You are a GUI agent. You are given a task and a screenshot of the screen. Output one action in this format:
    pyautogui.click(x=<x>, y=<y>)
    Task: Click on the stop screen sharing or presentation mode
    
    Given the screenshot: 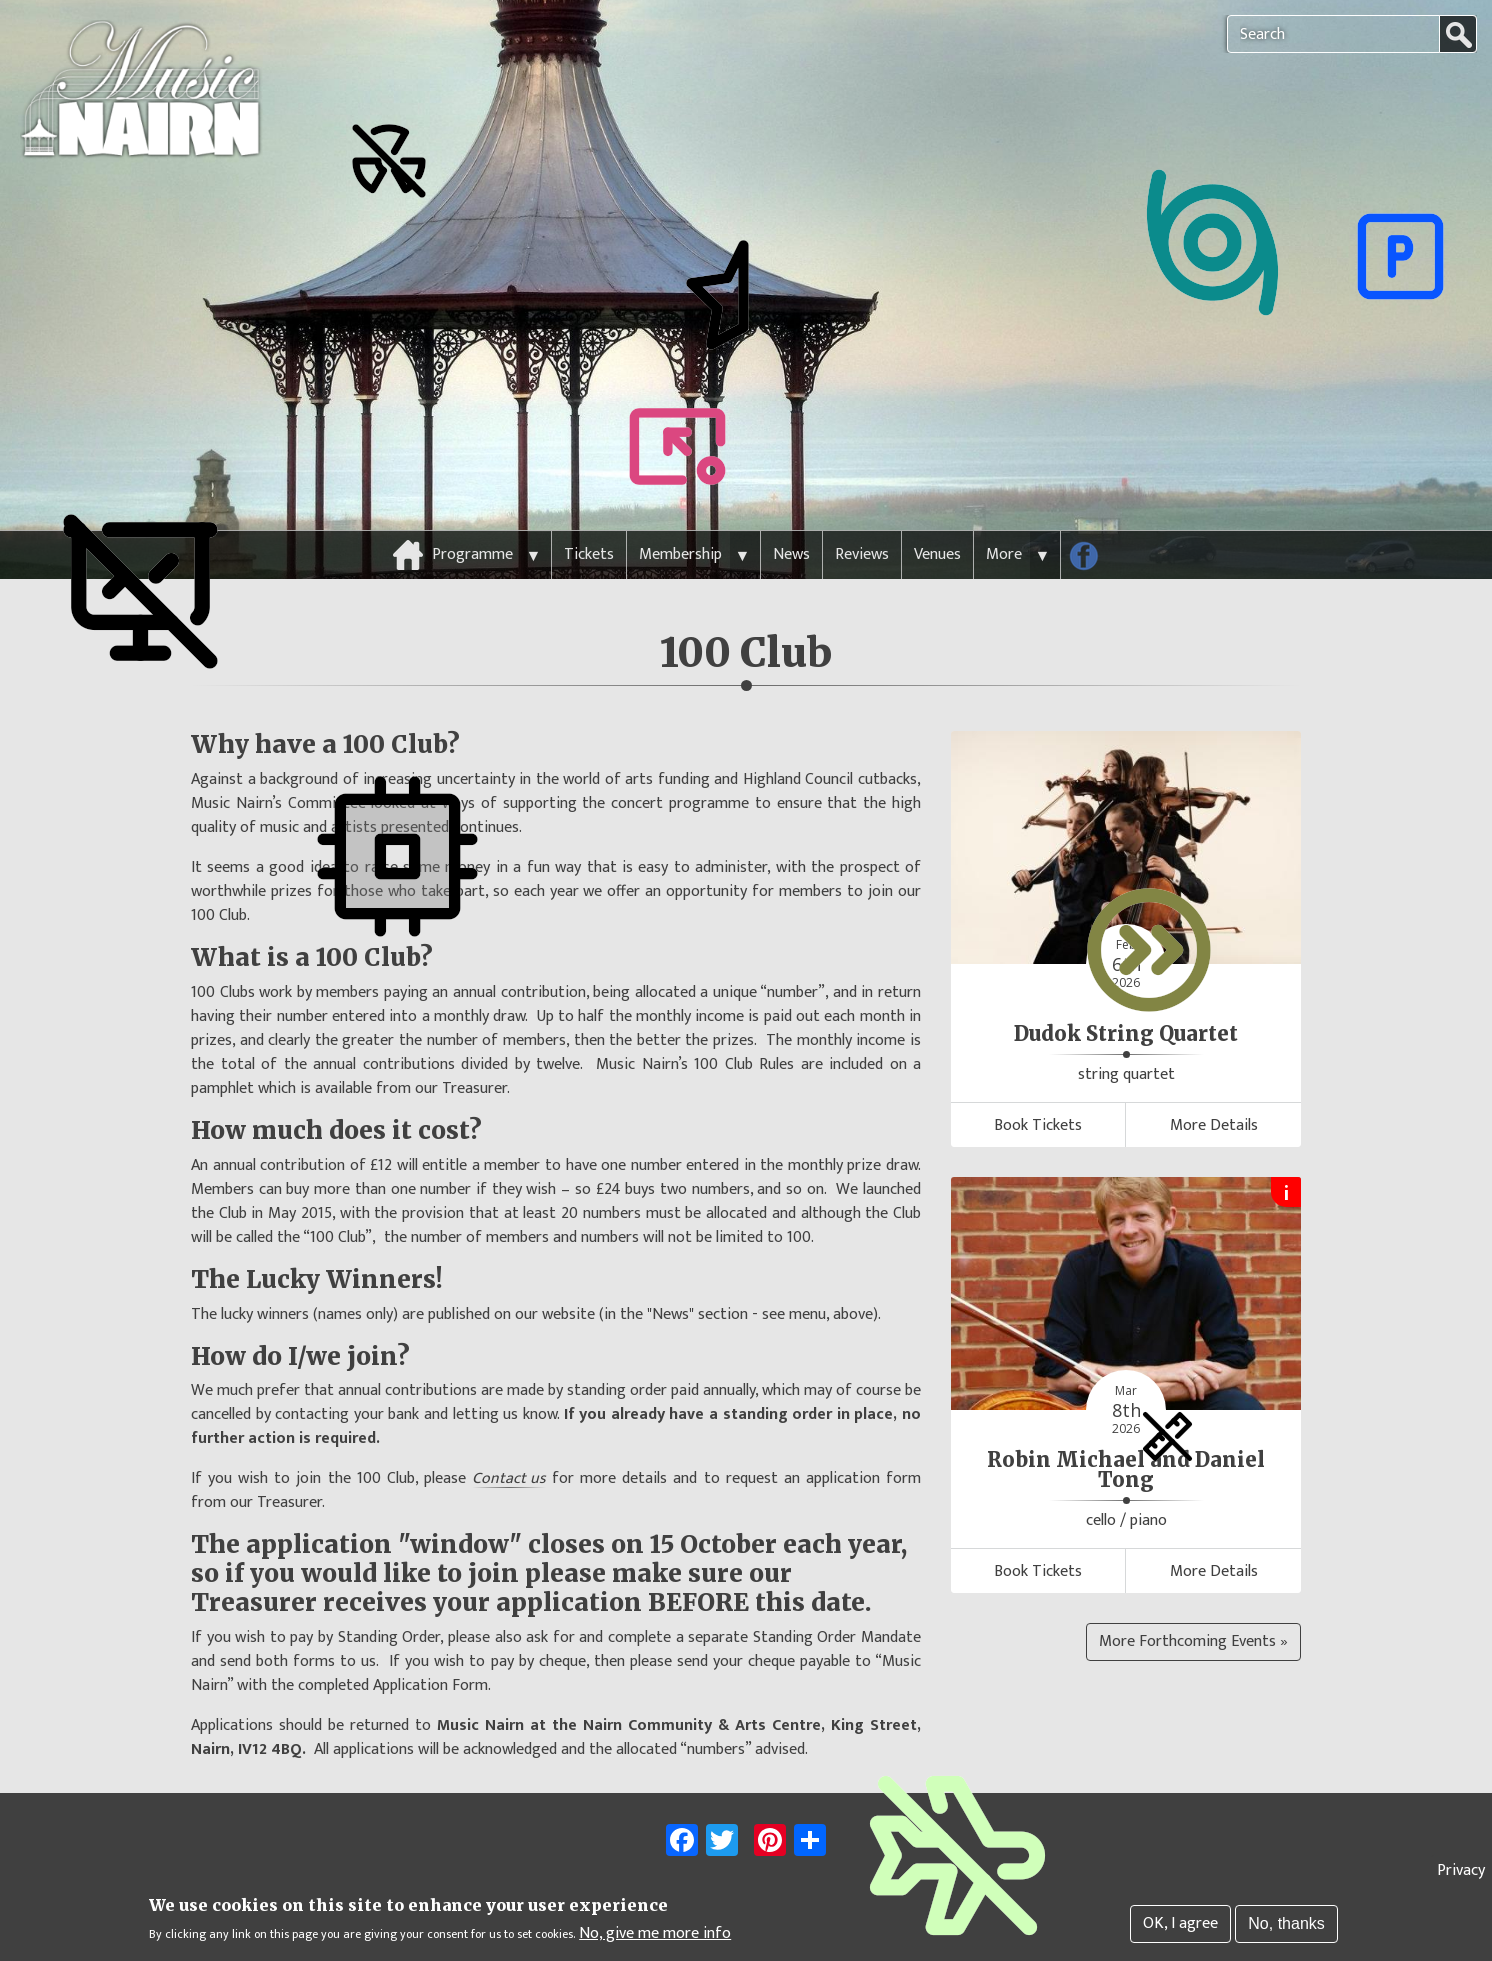 What is the action you would take?
    pyautogui.click(x=140, y=591)
    